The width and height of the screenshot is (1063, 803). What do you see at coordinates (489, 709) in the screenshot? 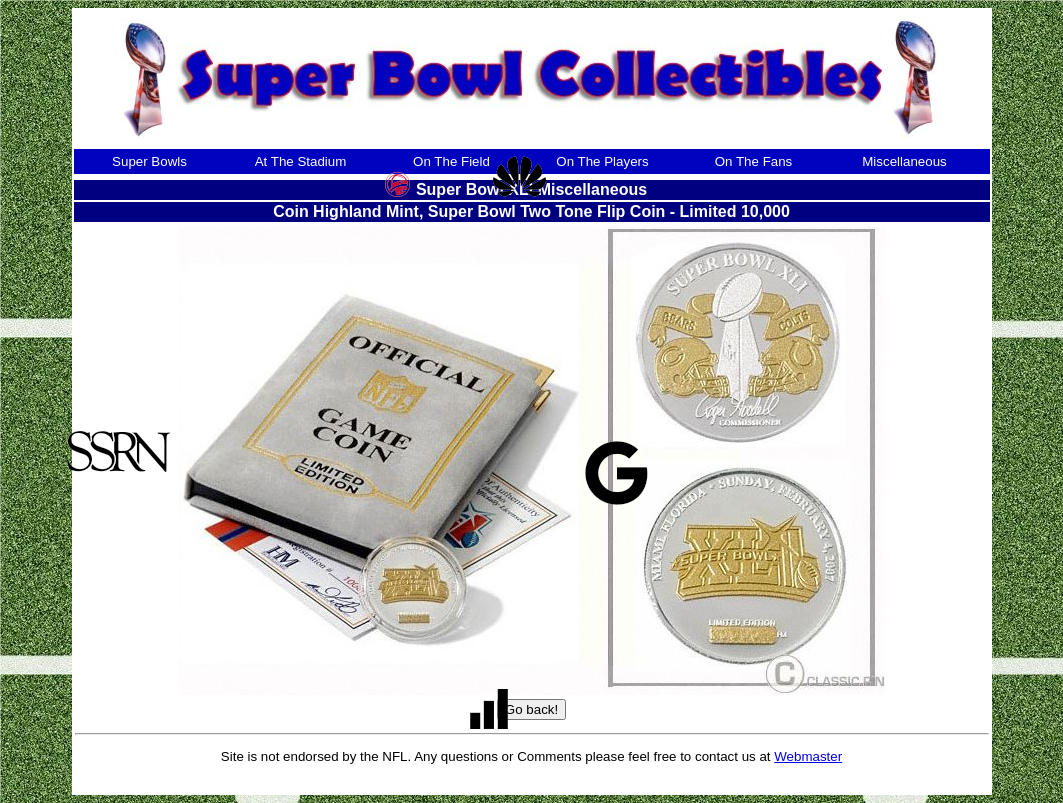
I see `open bookmeter app` at bounding box center [489, 709].